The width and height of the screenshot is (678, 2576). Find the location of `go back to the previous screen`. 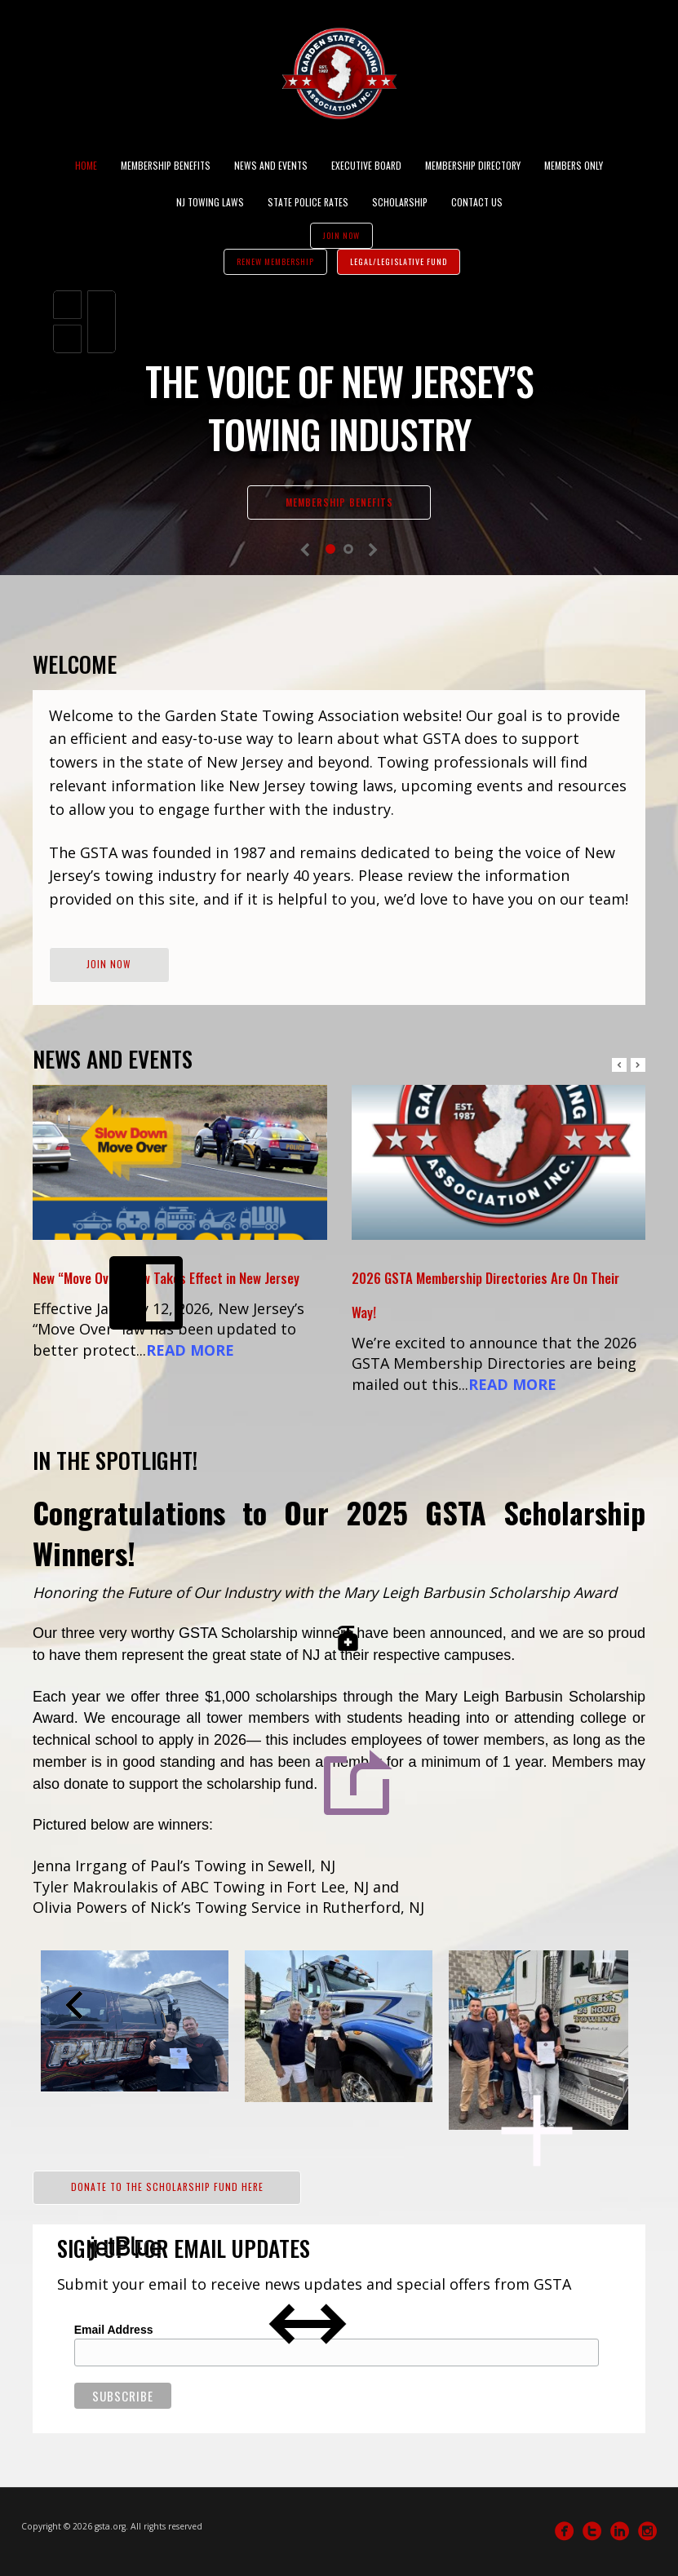

go back to the previous screen is located at coordinates (74, 2005).